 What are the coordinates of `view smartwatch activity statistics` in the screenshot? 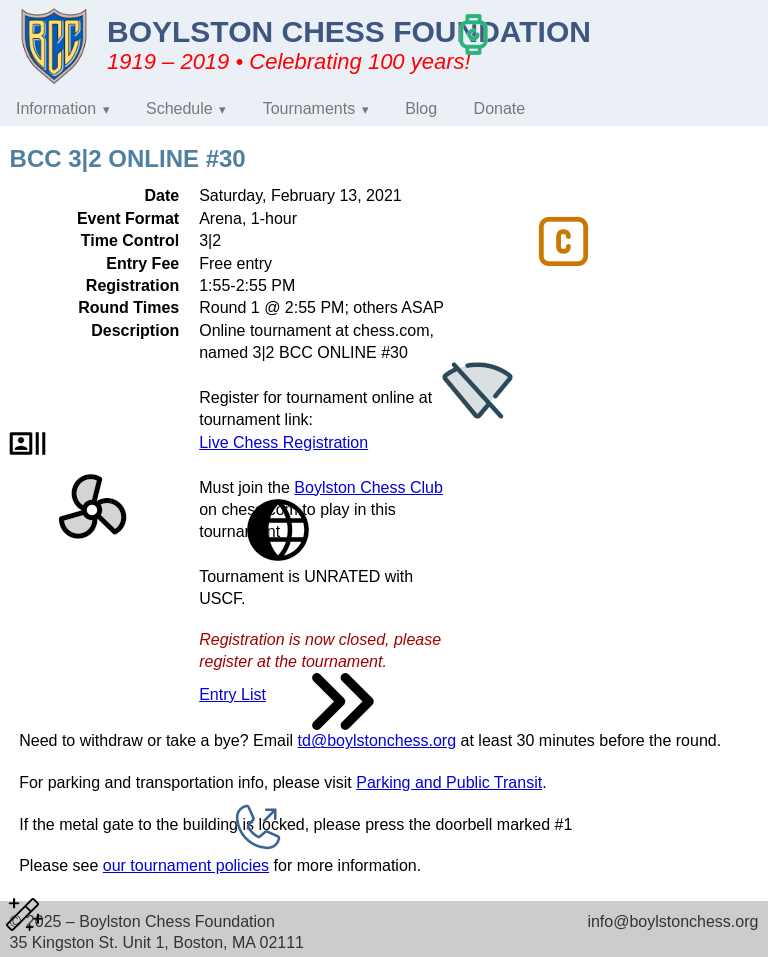 It's located at (473, 34).